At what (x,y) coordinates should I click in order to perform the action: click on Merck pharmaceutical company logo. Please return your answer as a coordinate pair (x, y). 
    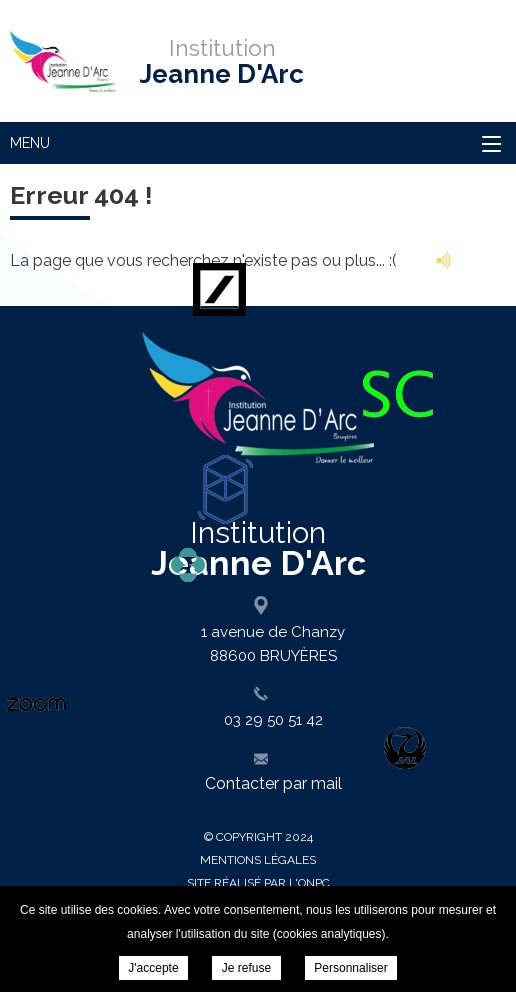
    Looking at the image, I should click on (188, 565).